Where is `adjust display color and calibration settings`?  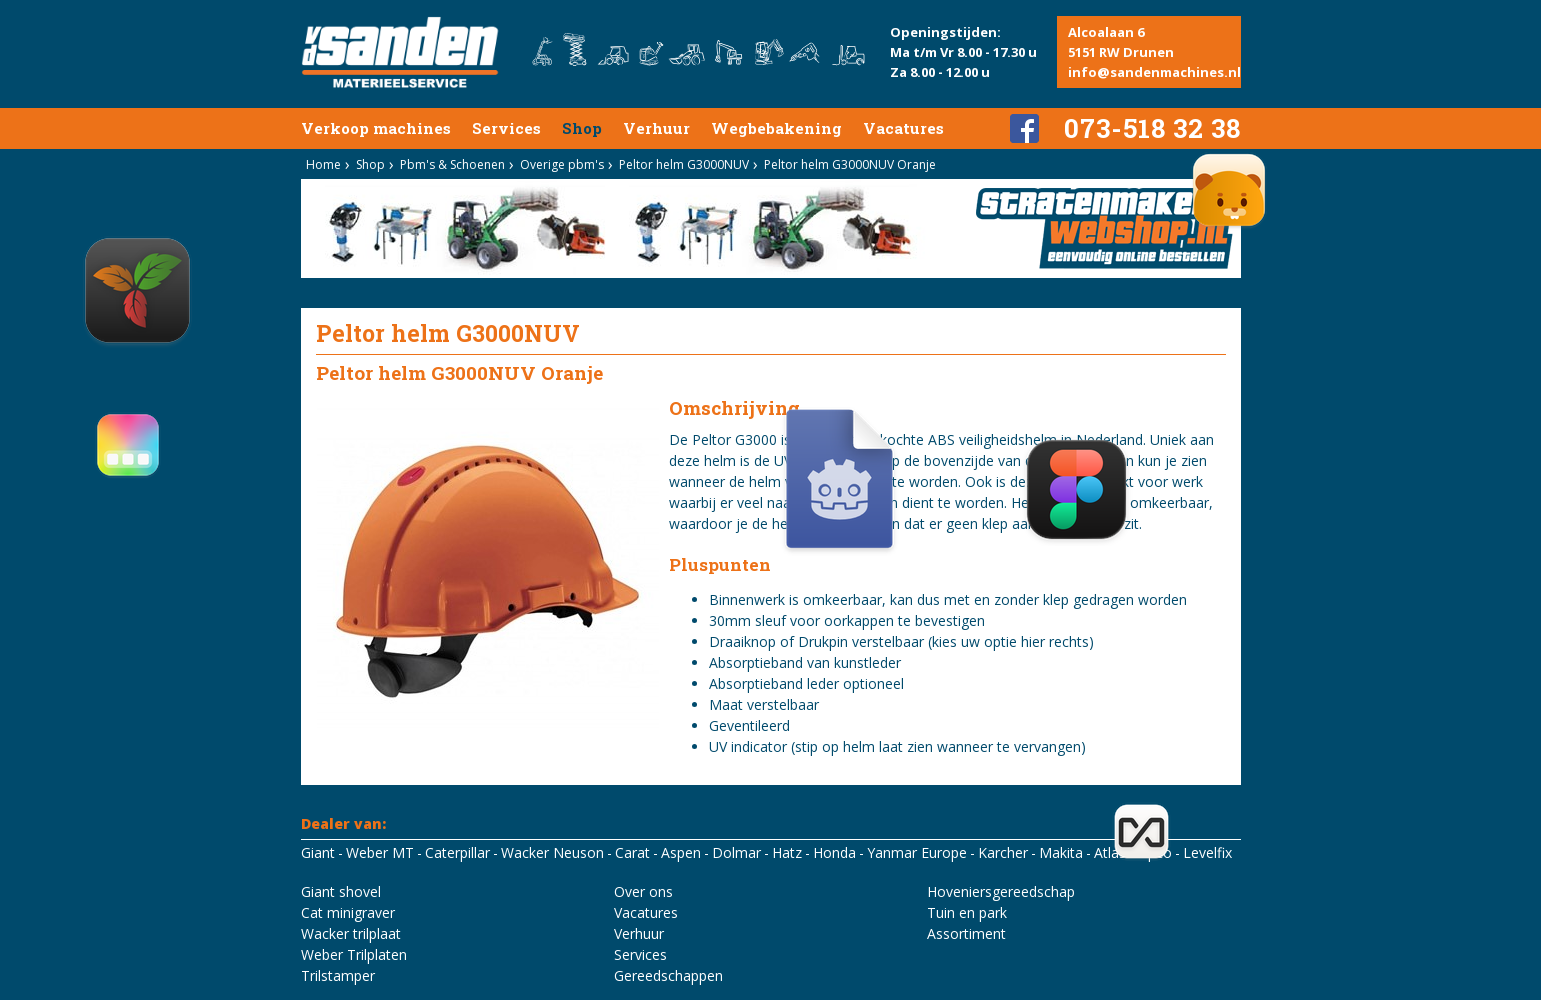
adjust display color and calibration settings is located at coordinates (128, 445).